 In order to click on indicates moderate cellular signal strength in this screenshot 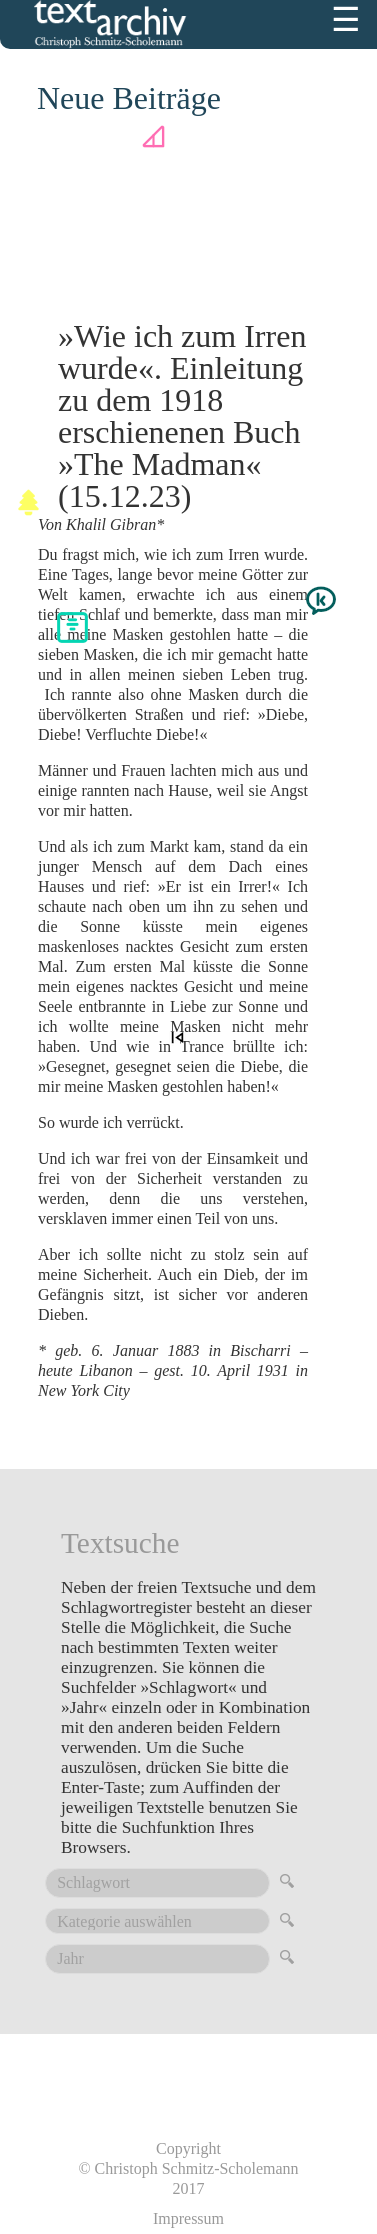, I will do `click(153, 136)`.